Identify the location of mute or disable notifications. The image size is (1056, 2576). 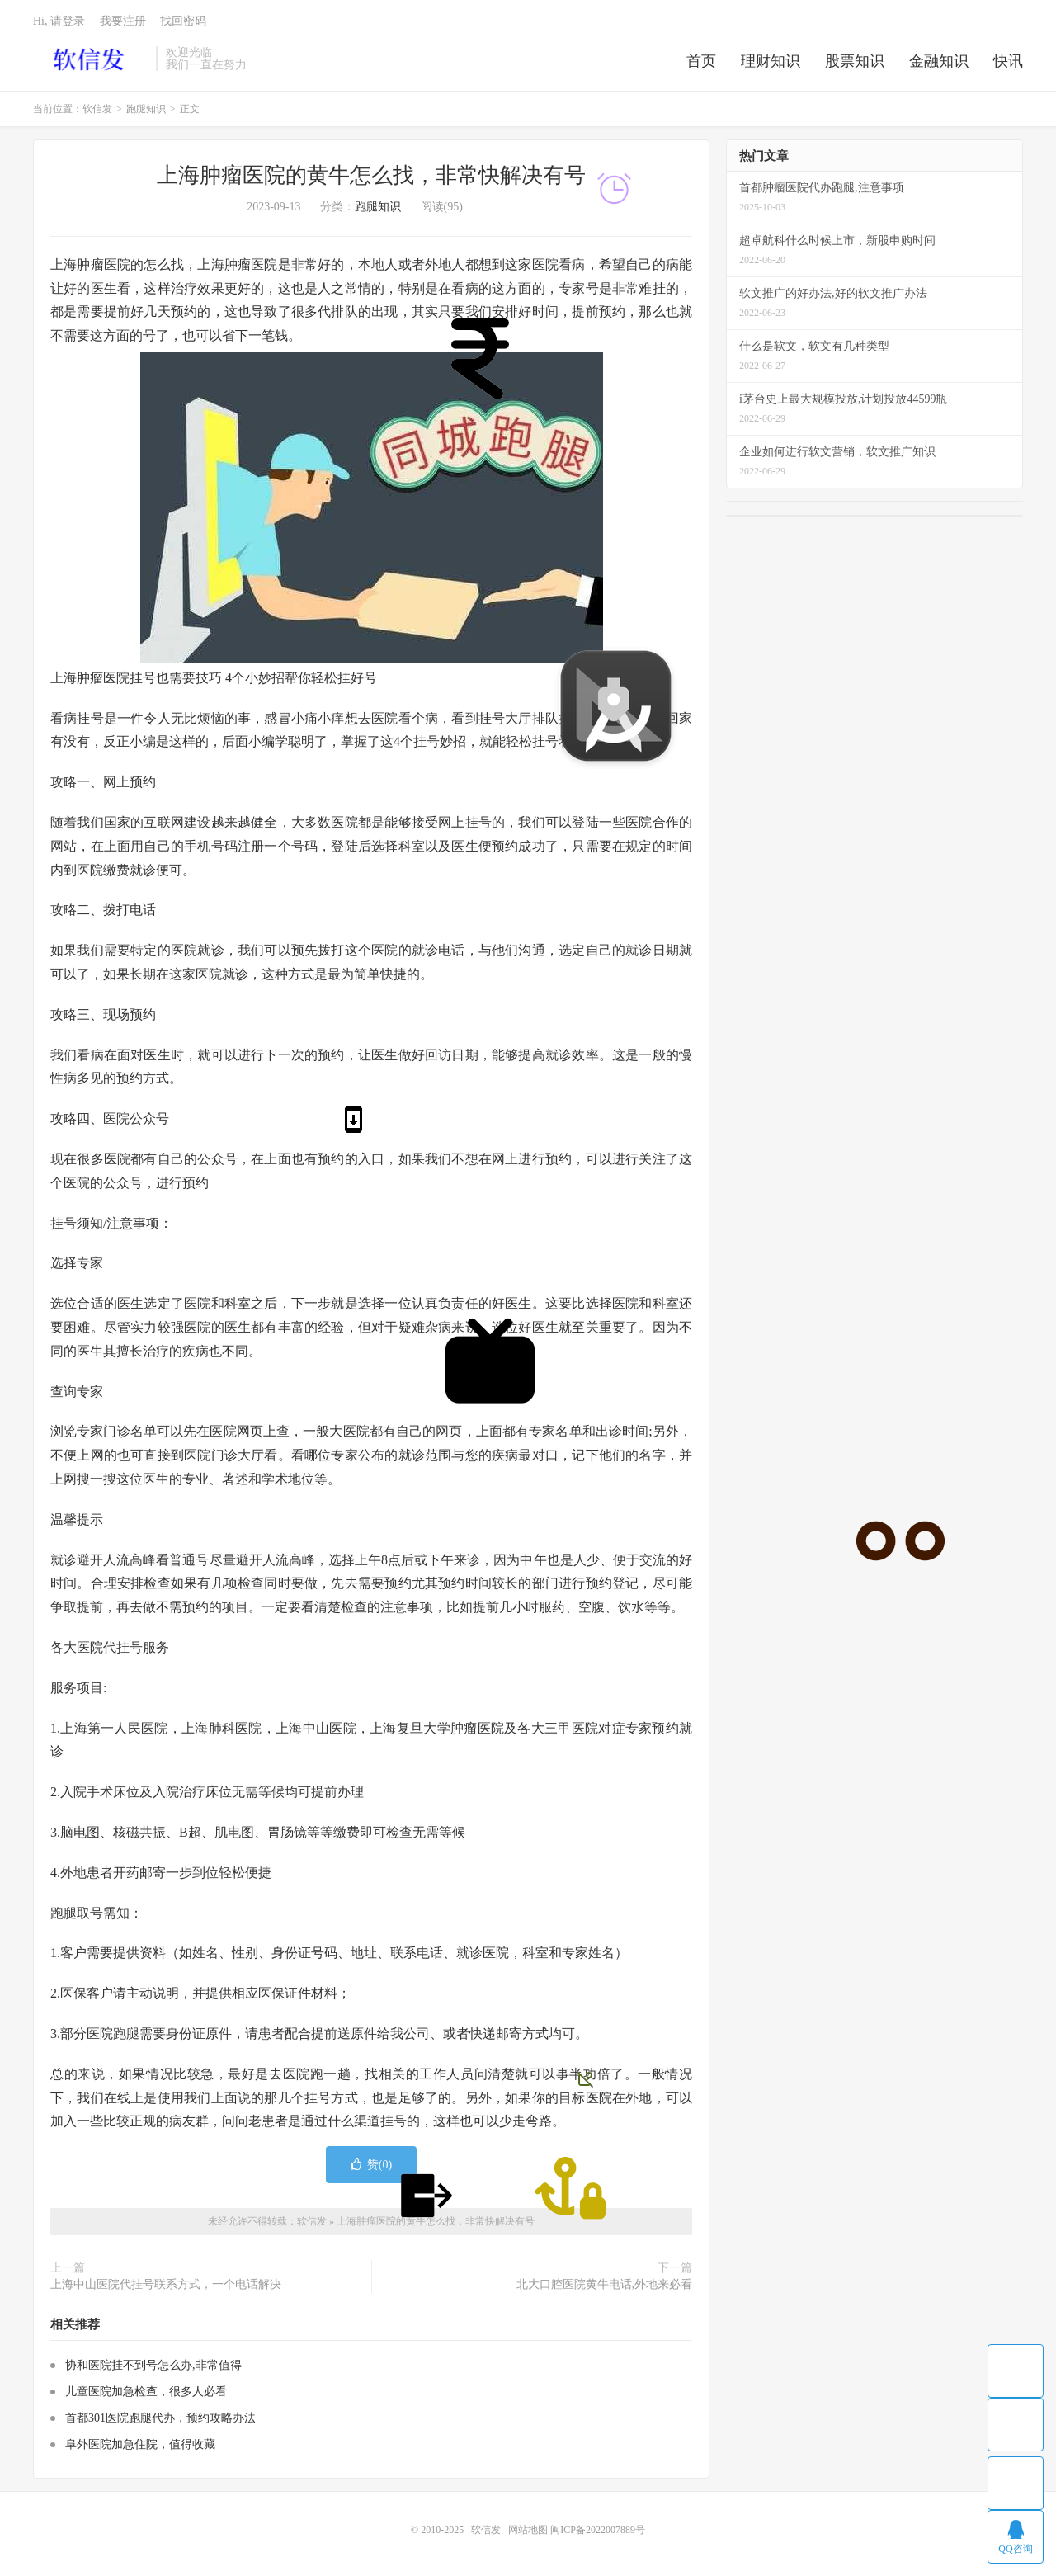
(585, 2079).